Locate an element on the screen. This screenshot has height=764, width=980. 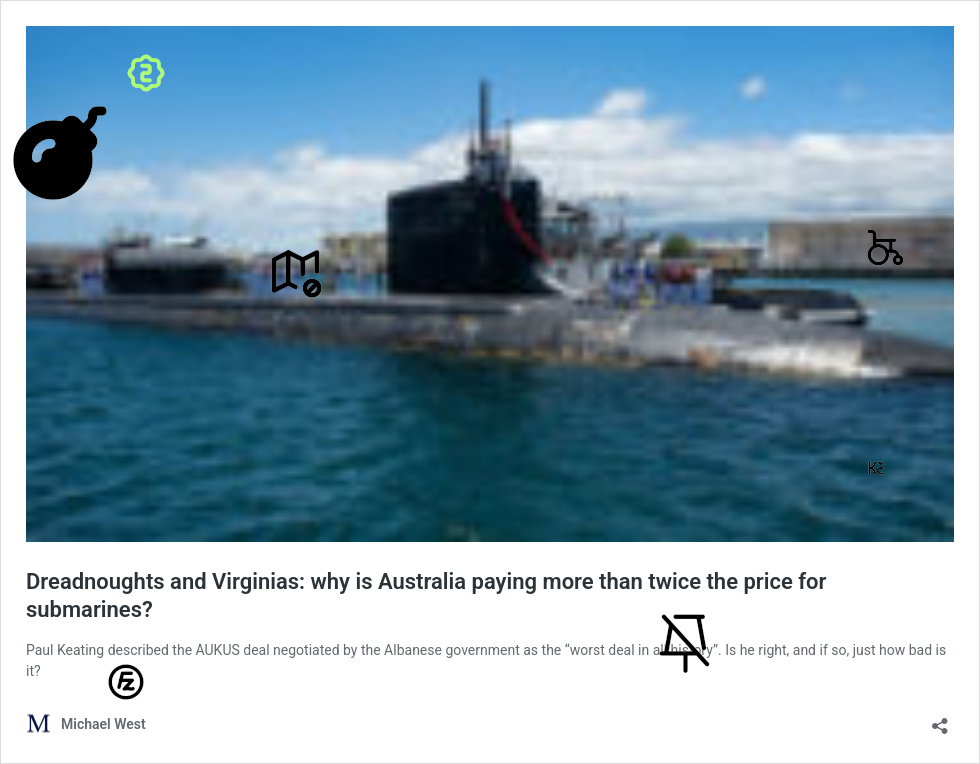
delete all data or perform destructive action is located at coordinates (60, 153).